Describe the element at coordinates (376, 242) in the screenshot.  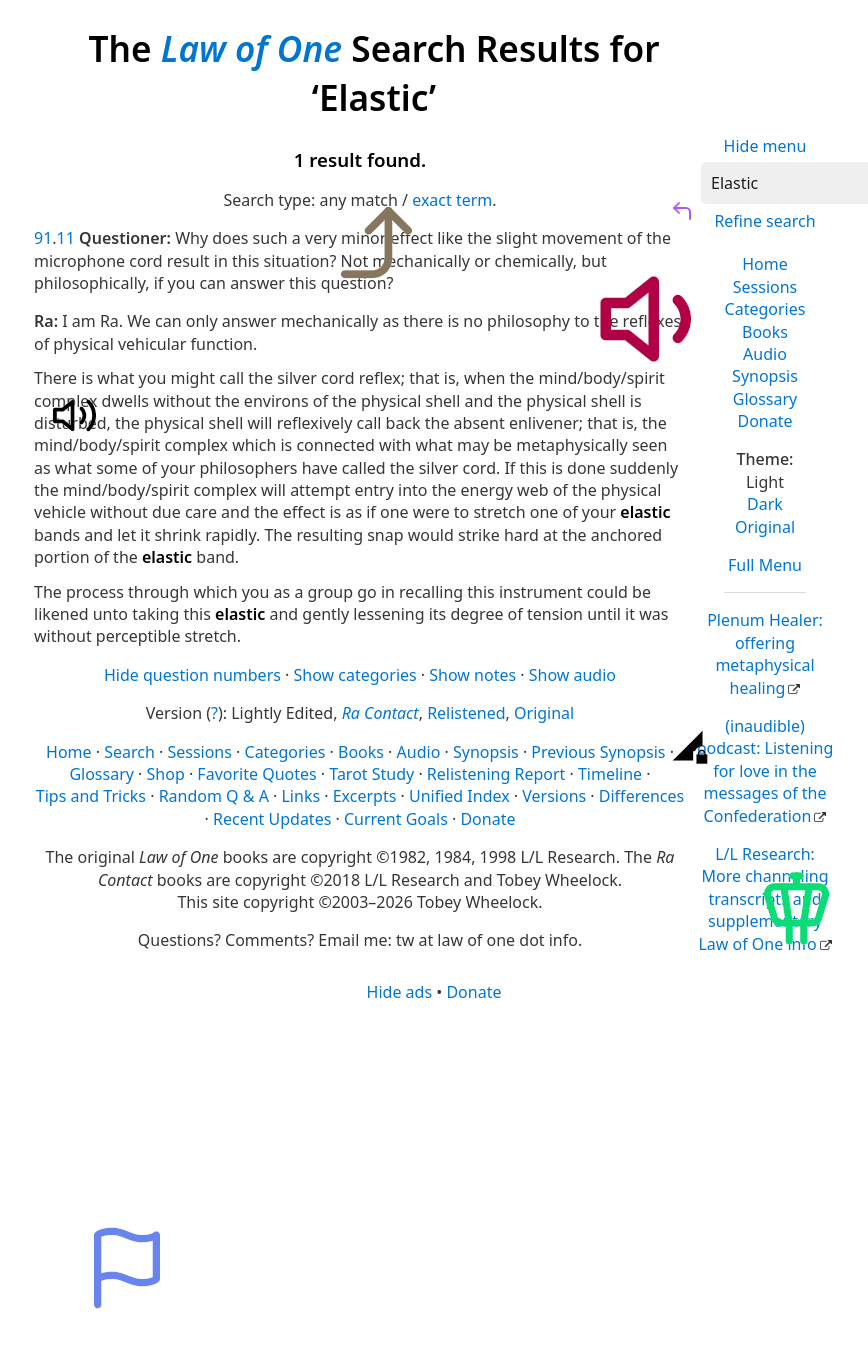
I see `navigate forward and up in a hierarchy` at that location.